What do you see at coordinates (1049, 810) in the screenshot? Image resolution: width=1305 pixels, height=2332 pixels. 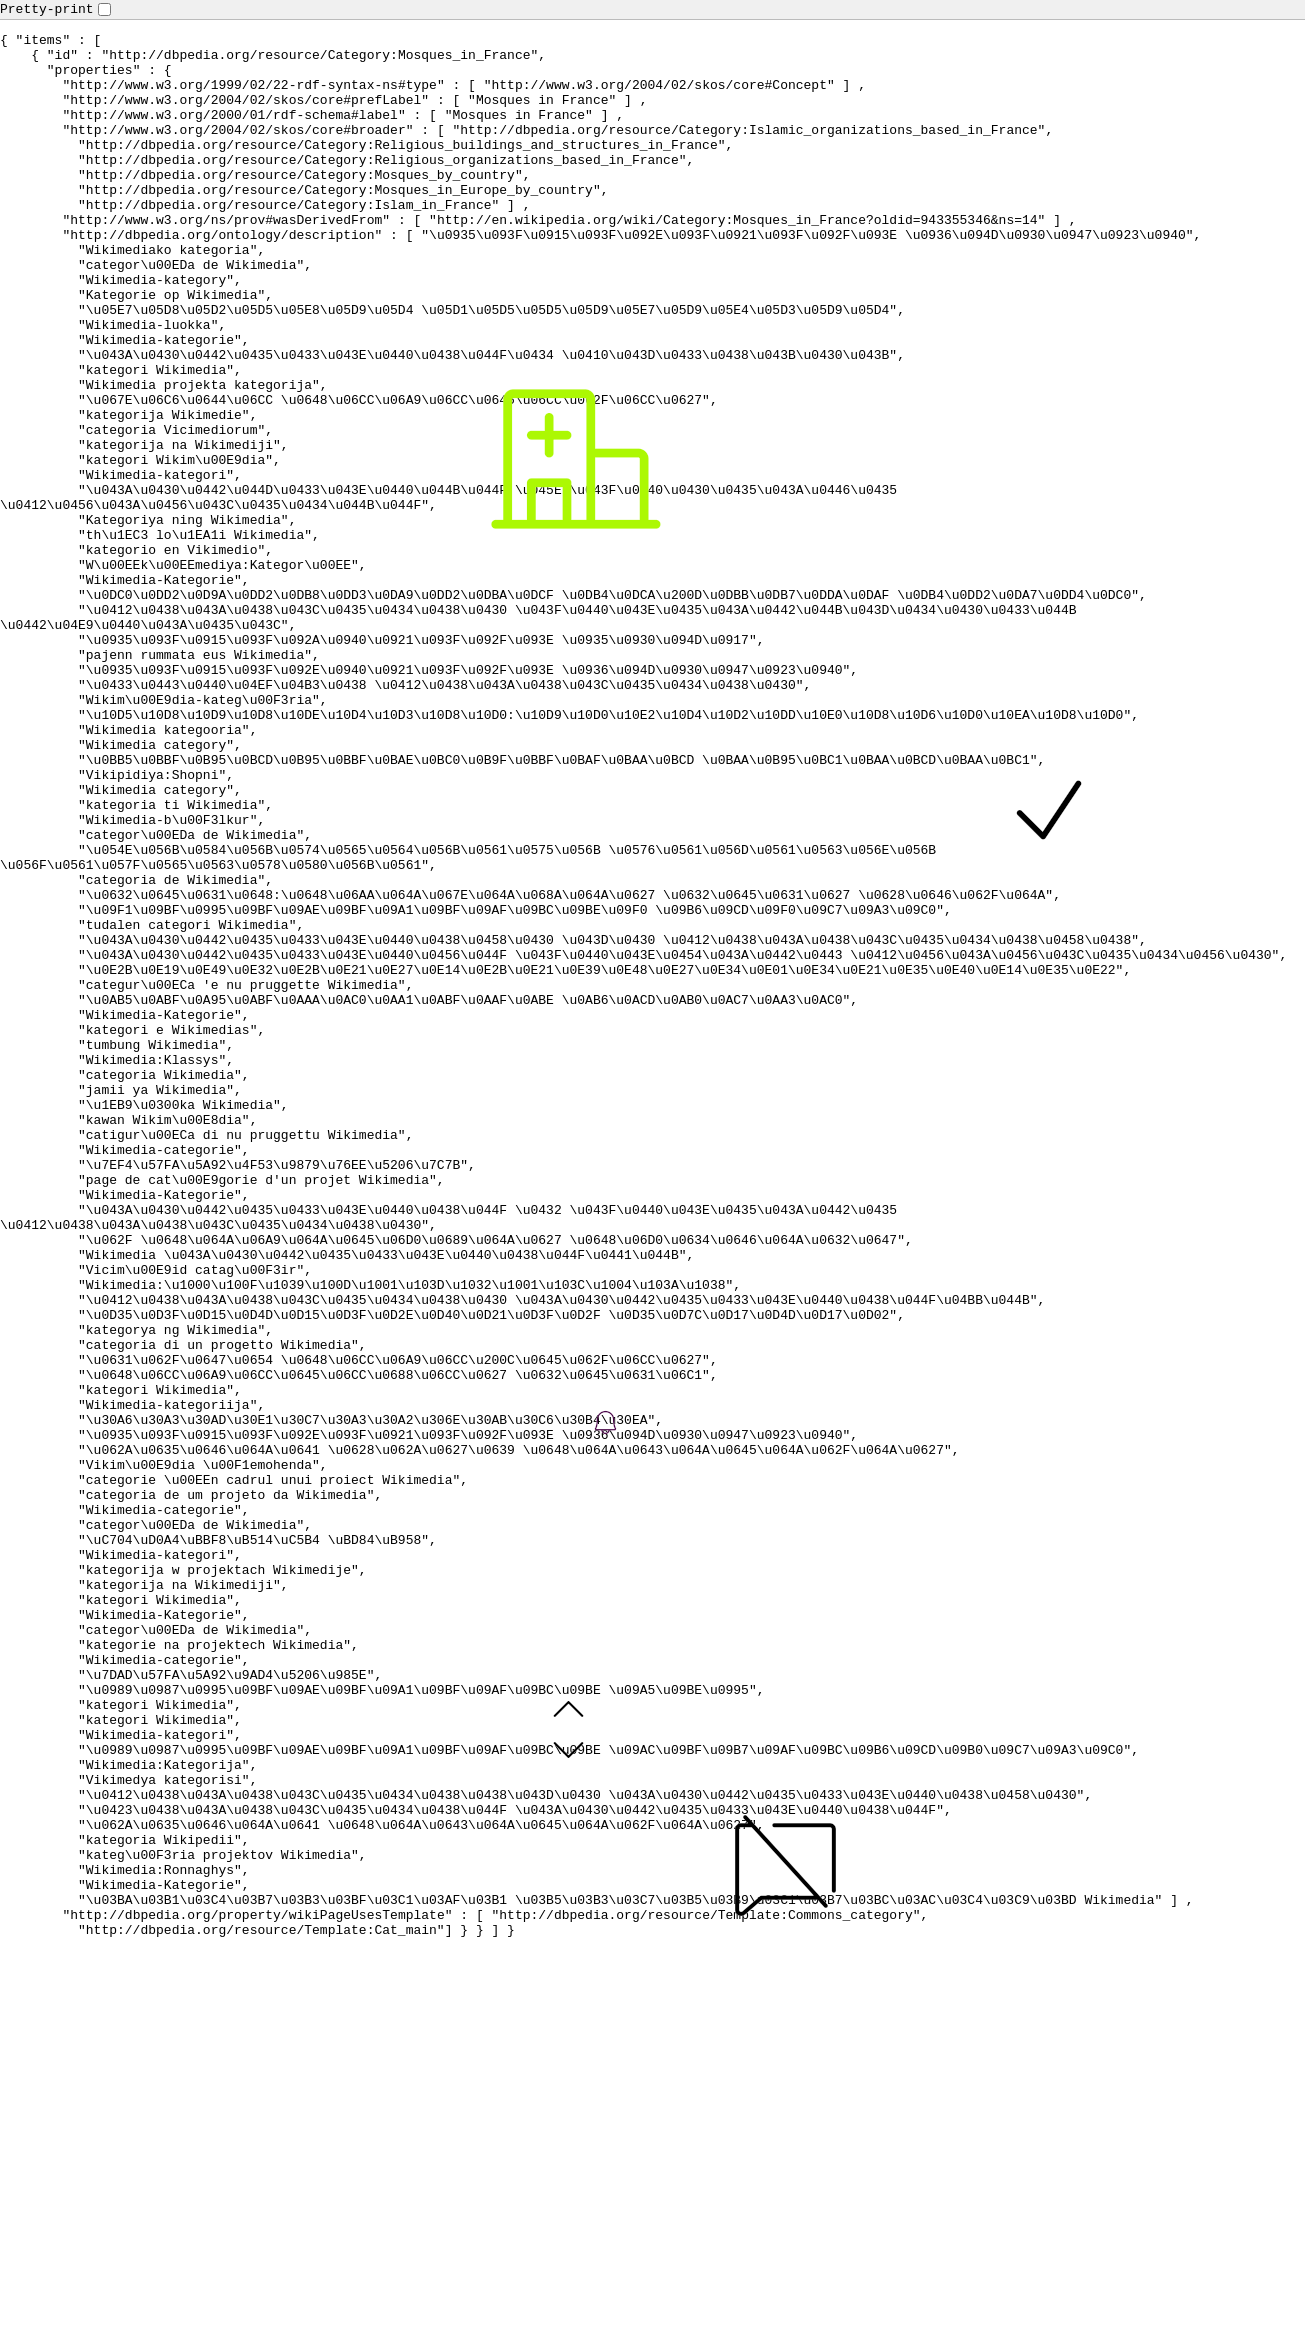 I see `confirm or complete an action` at bounding box center [1049, 810].